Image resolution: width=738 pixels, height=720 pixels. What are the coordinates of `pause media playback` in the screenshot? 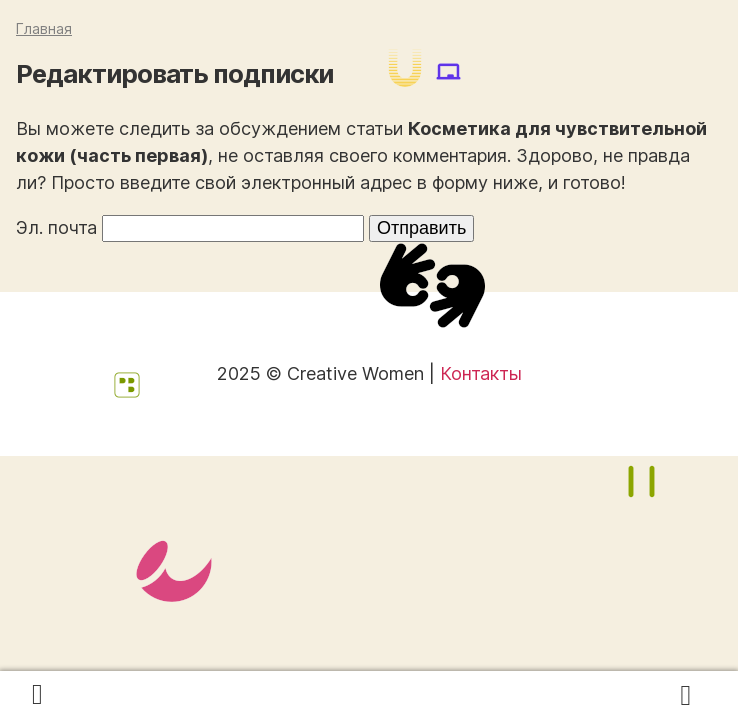 It's located at (641, 481).